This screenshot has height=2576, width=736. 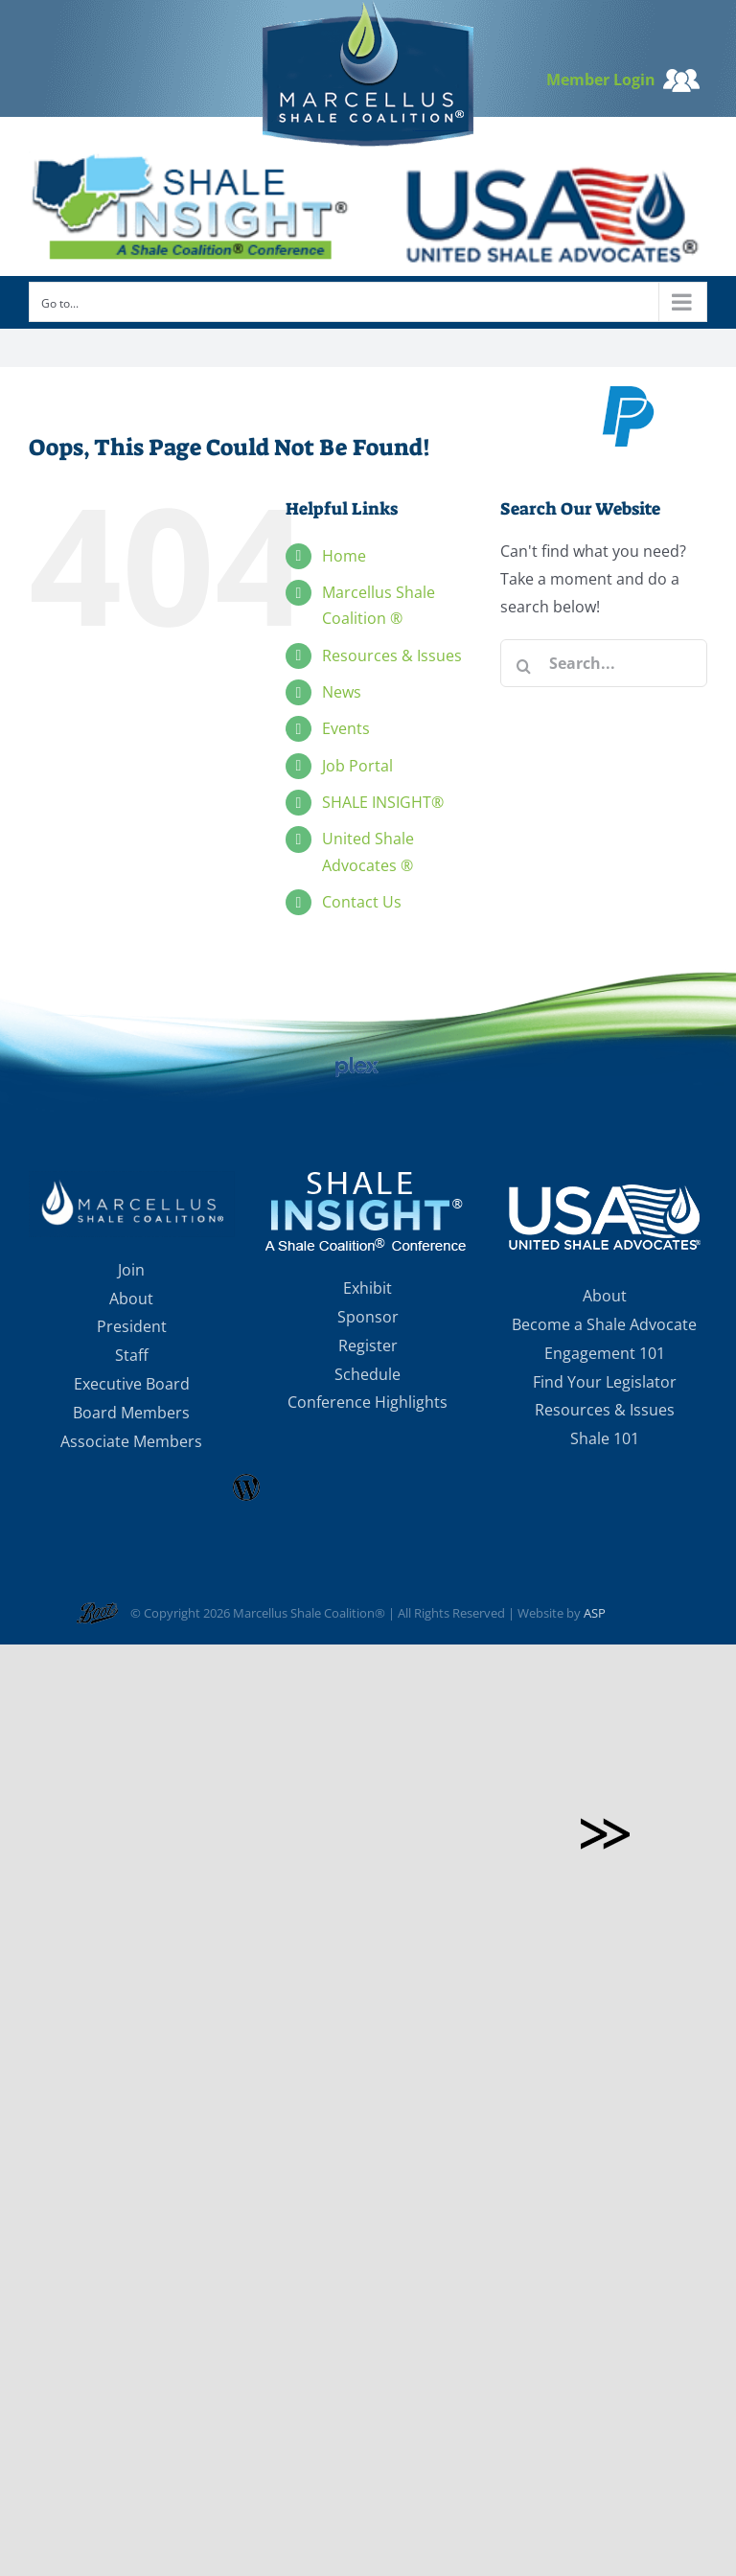 I want to click on pay with PayPal, so click(x=628, y=416).